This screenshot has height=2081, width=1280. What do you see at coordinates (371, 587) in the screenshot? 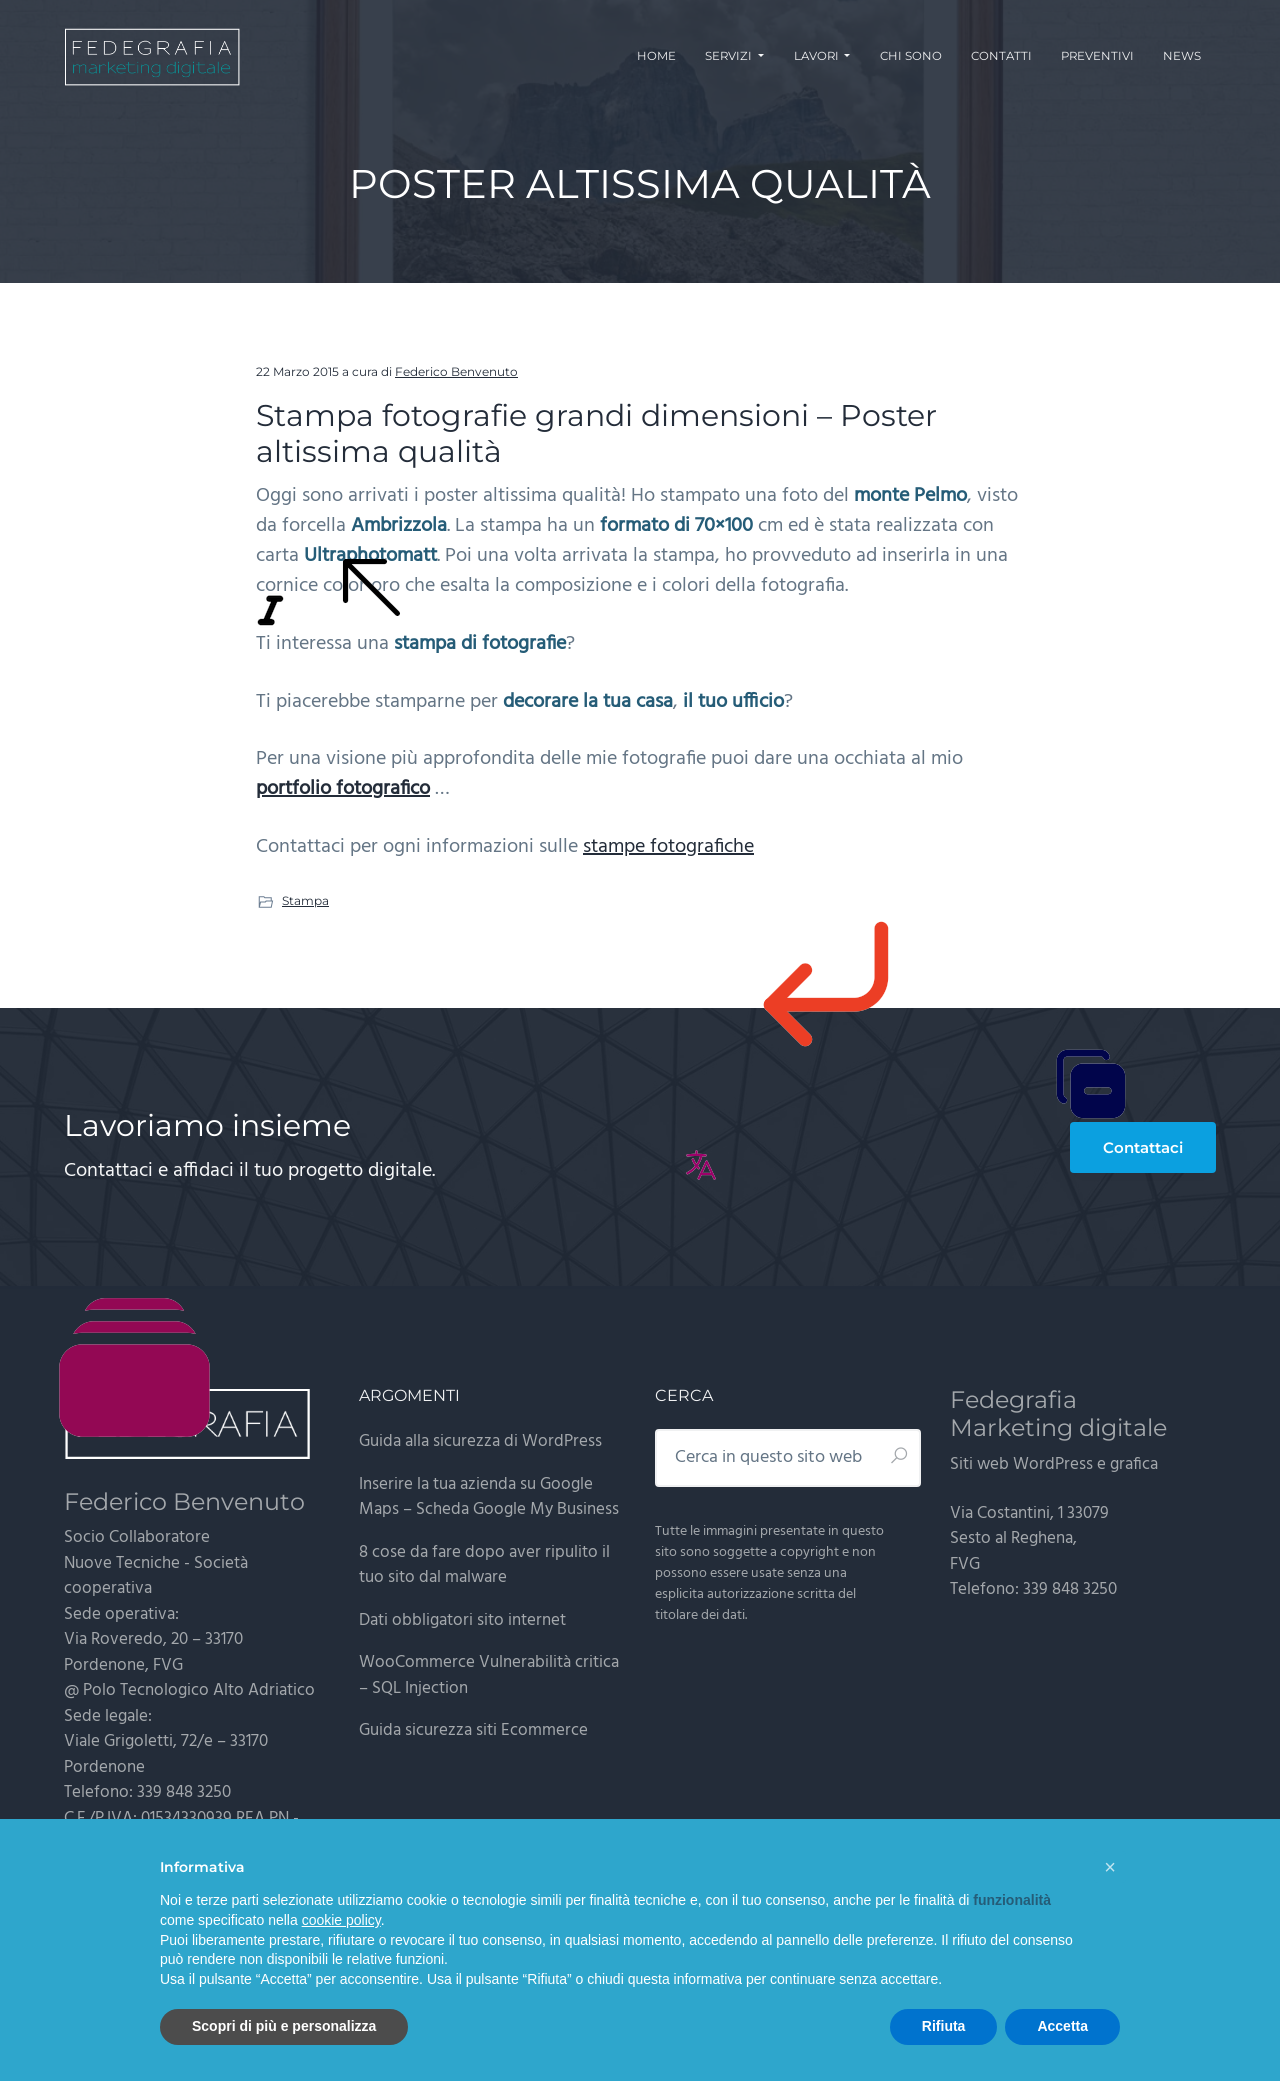
I see `navigate back to previous screen` at bounding box center [371, 587].